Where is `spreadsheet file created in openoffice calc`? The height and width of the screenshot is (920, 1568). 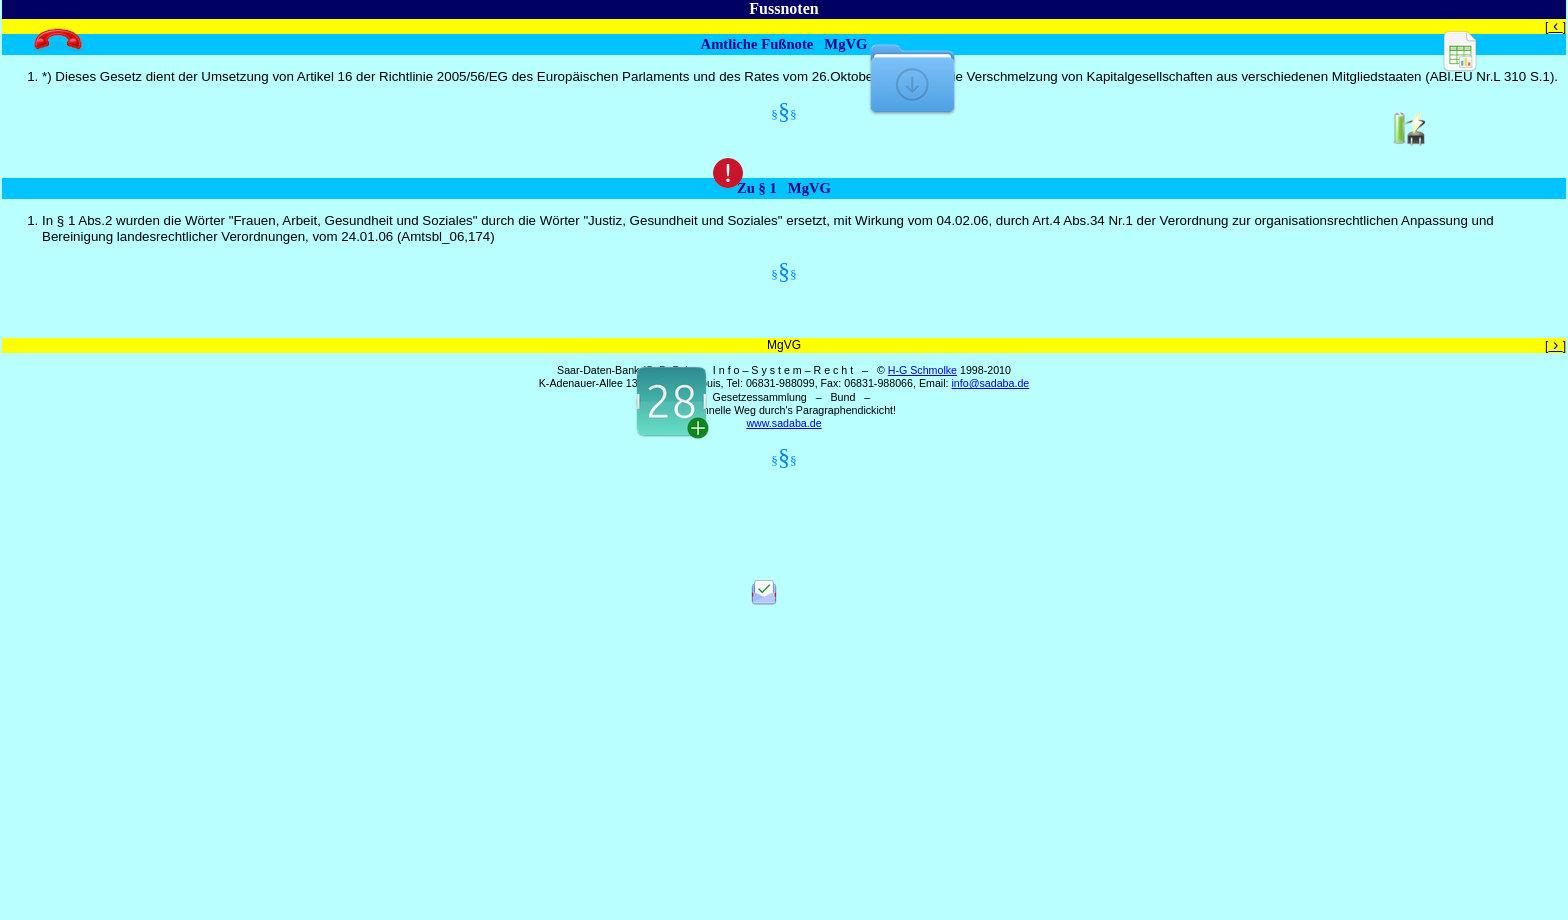
spreadsheet file created in openoffice calc is located at coordinates (1460, 51).